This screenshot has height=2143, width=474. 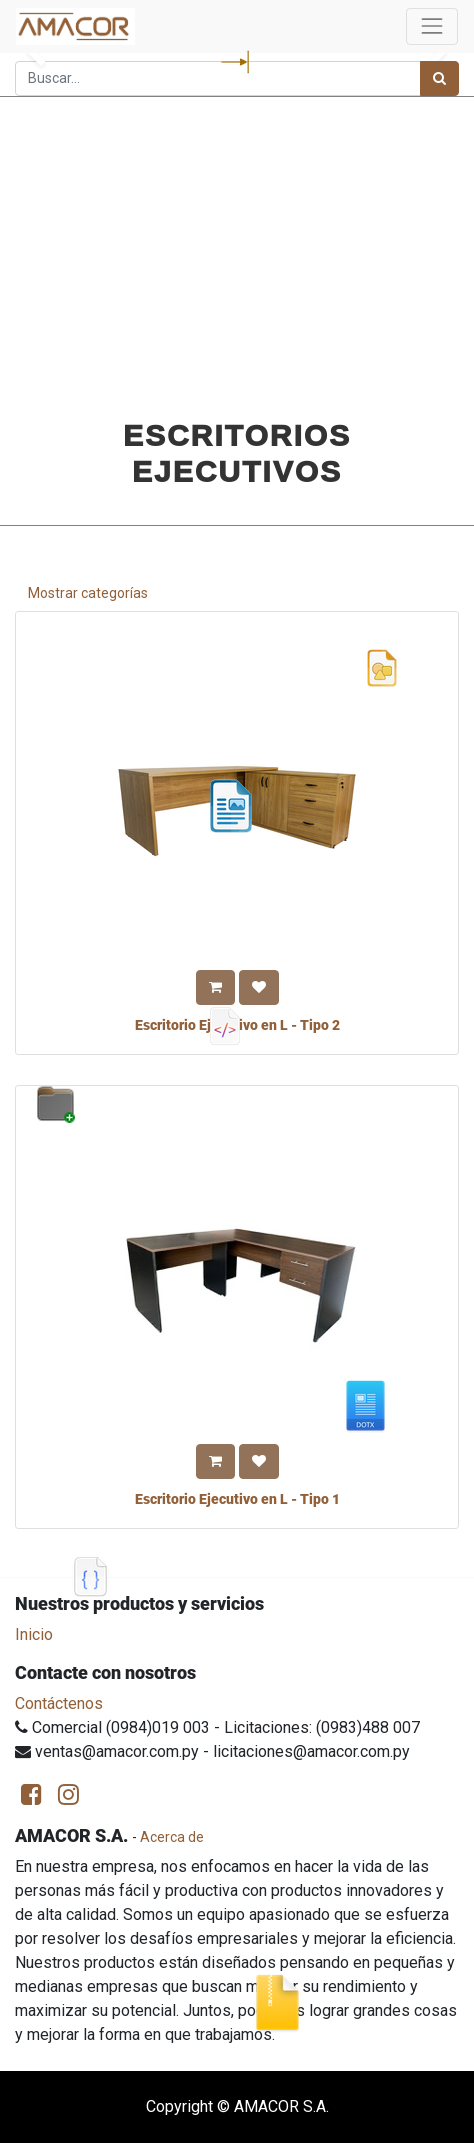 What do you see at coordinates (90, 1576) in the screenshot?
I see `a CSS stylesheet file` at bounding box center [90, 1576].